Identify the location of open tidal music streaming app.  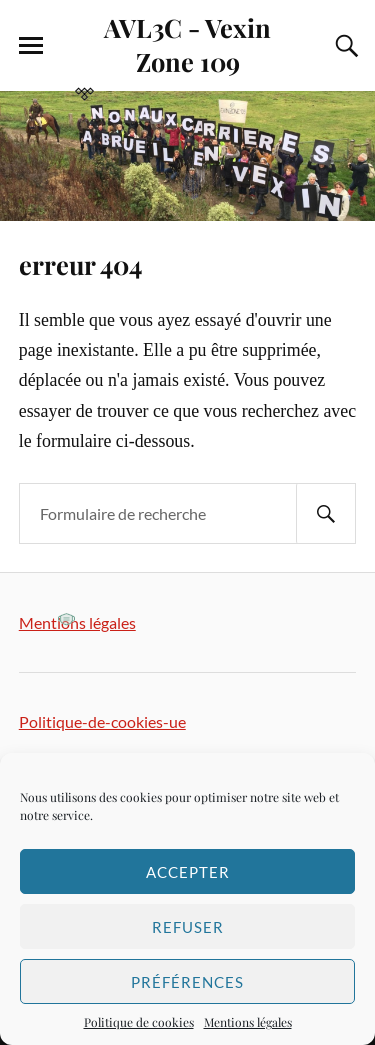
(84, 93).